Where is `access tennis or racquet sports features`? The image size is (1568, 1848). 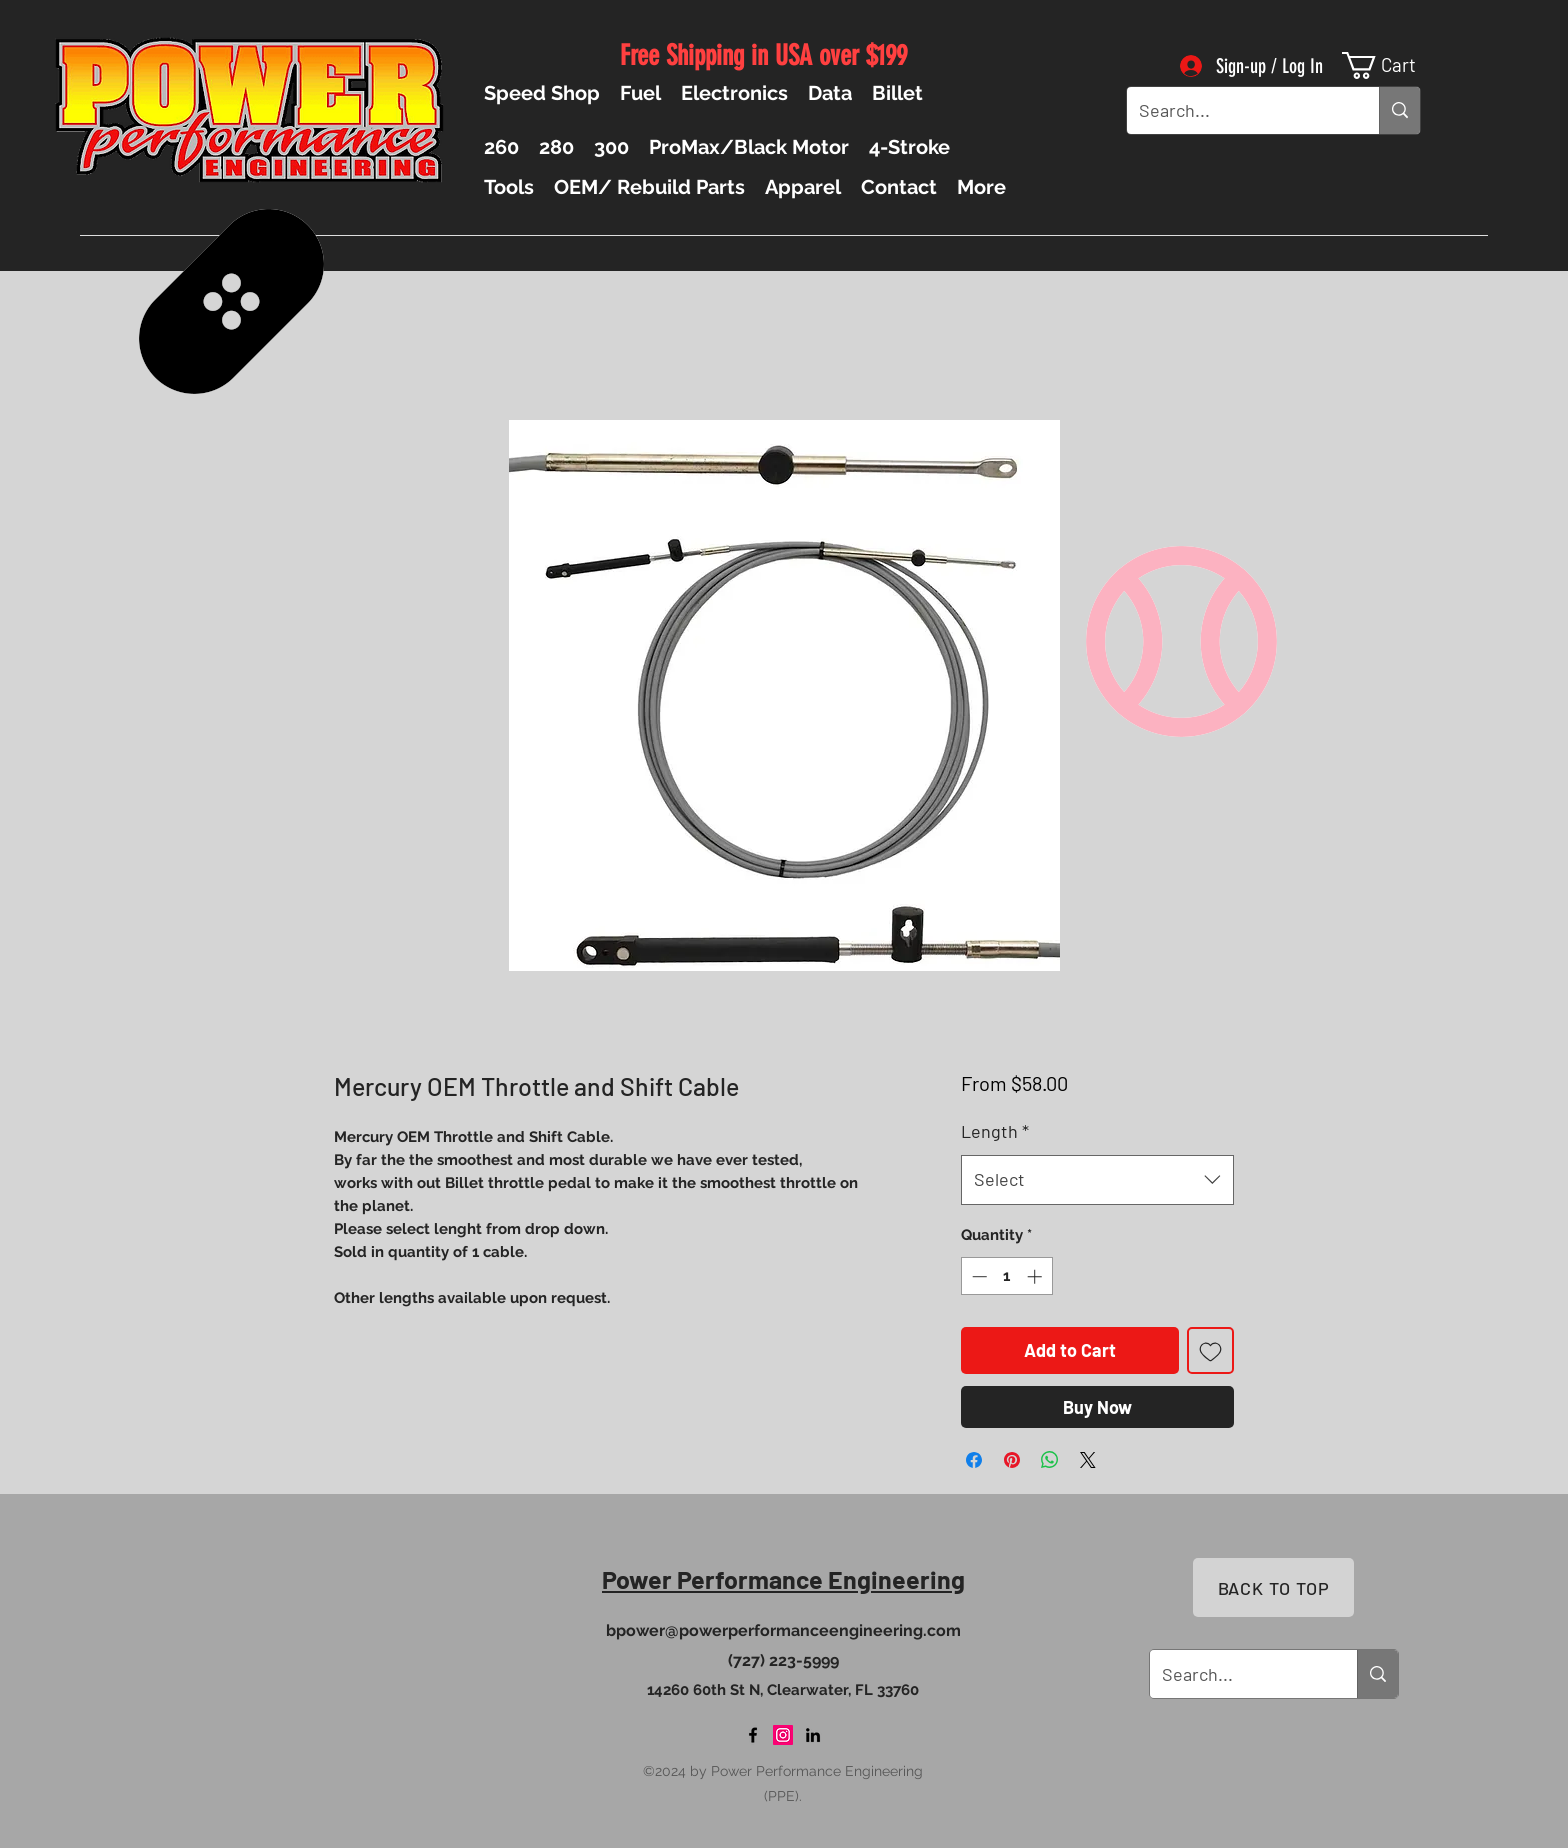 access tennis or racquet sports features is located at coordinates (1181, 641).